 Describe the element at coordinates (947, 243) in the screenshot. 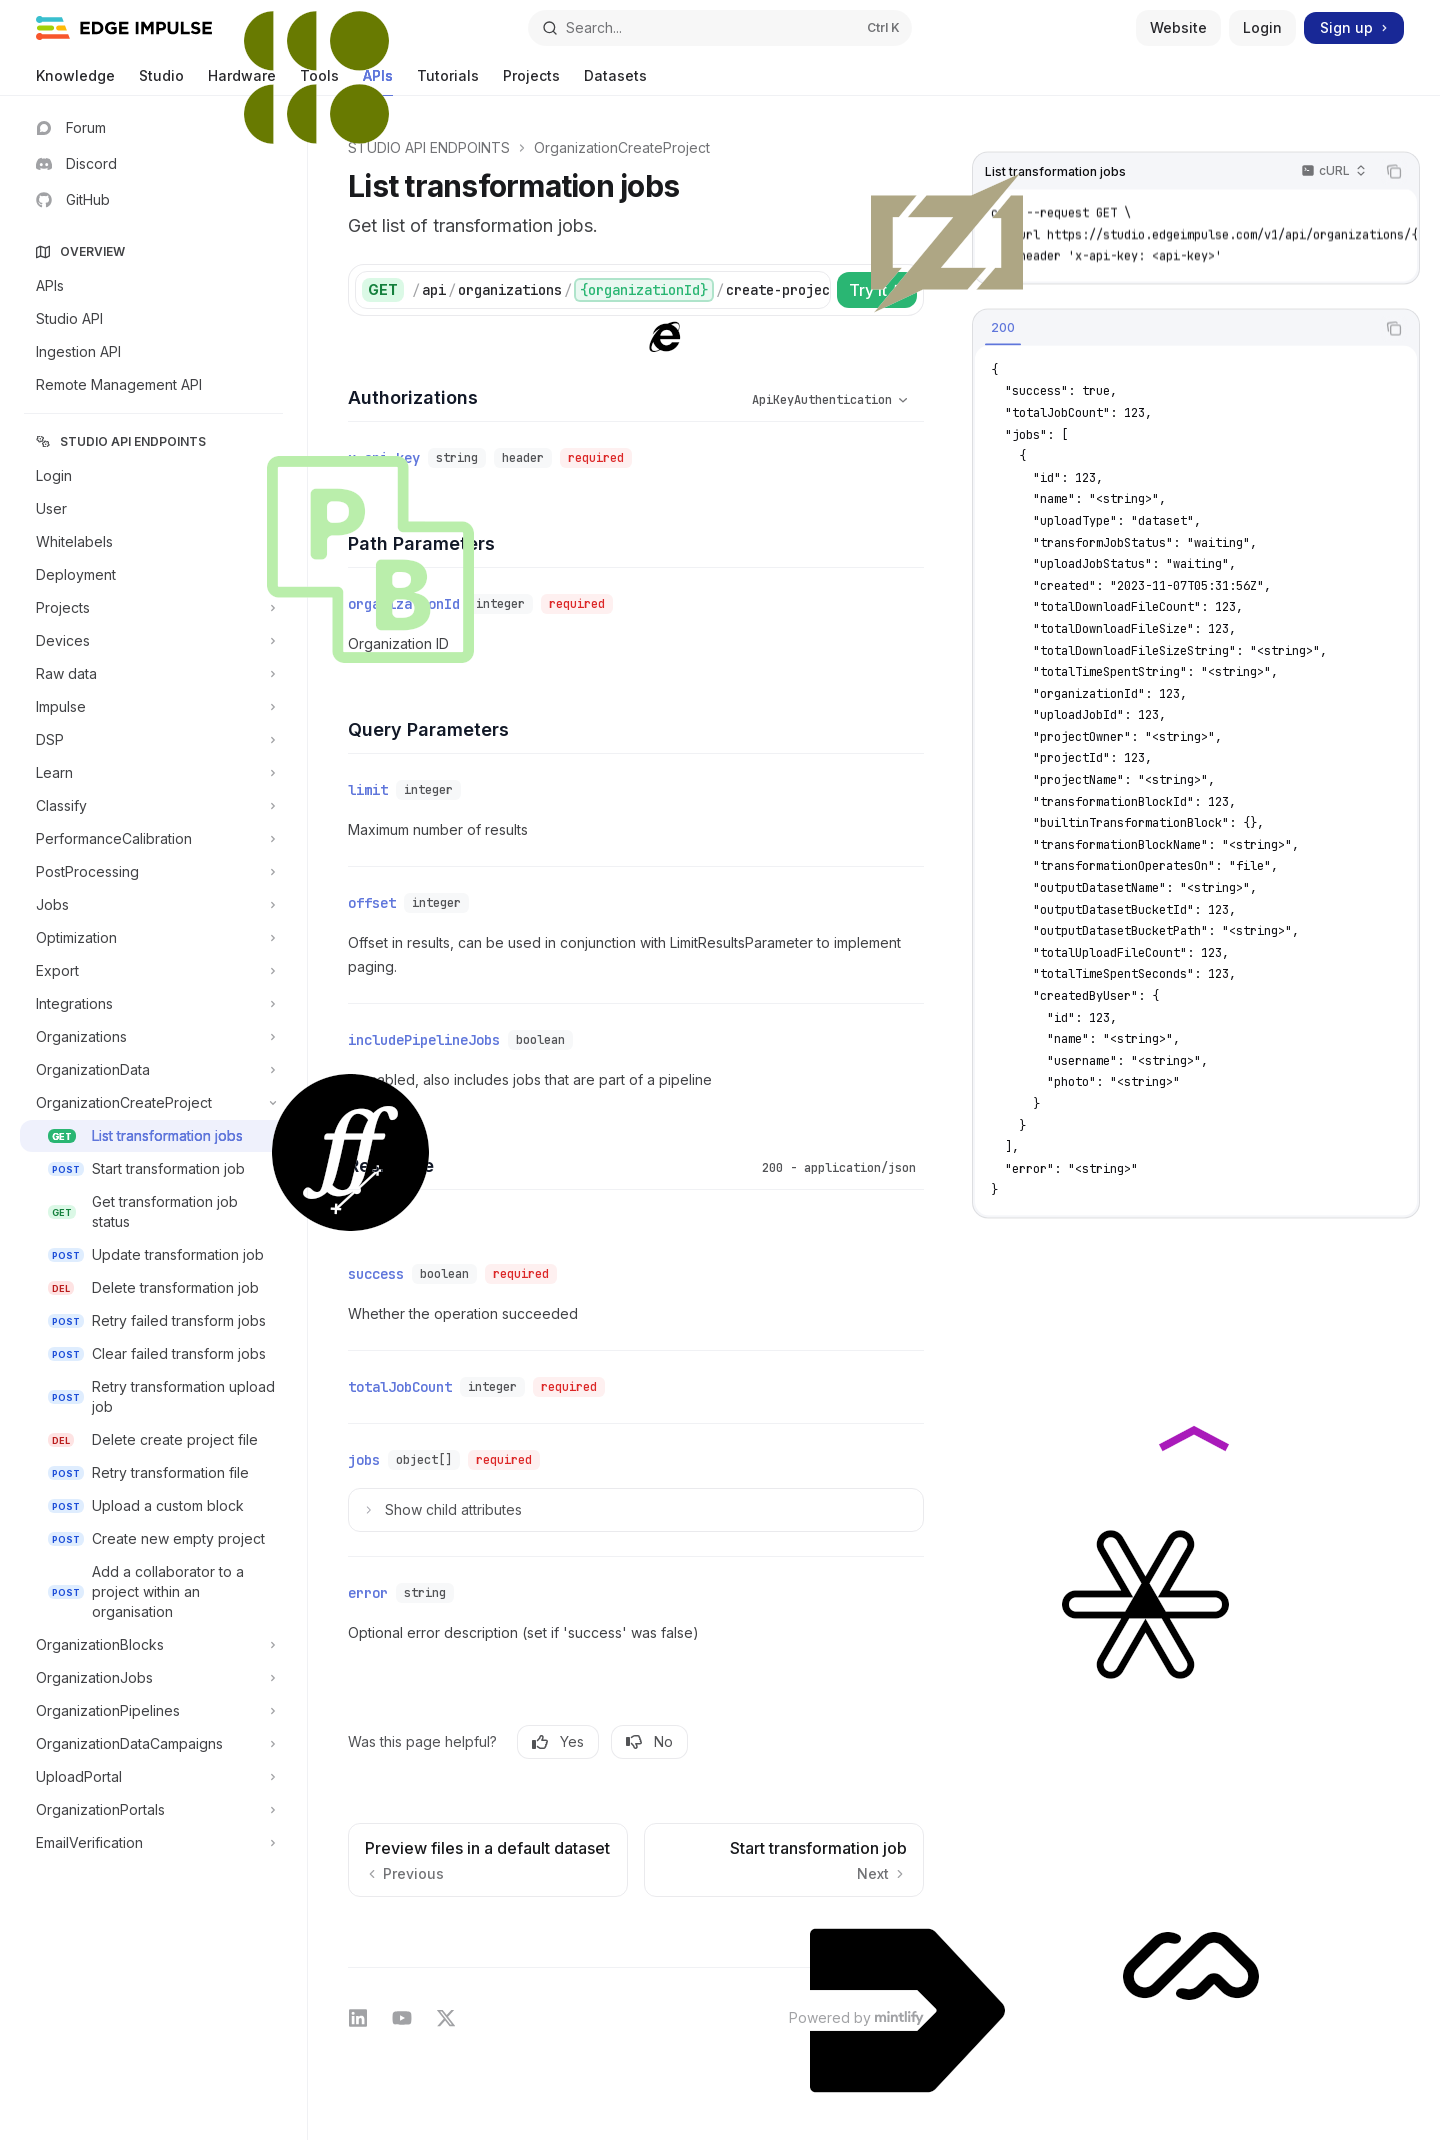

I see `zig programming language logo` at that location.